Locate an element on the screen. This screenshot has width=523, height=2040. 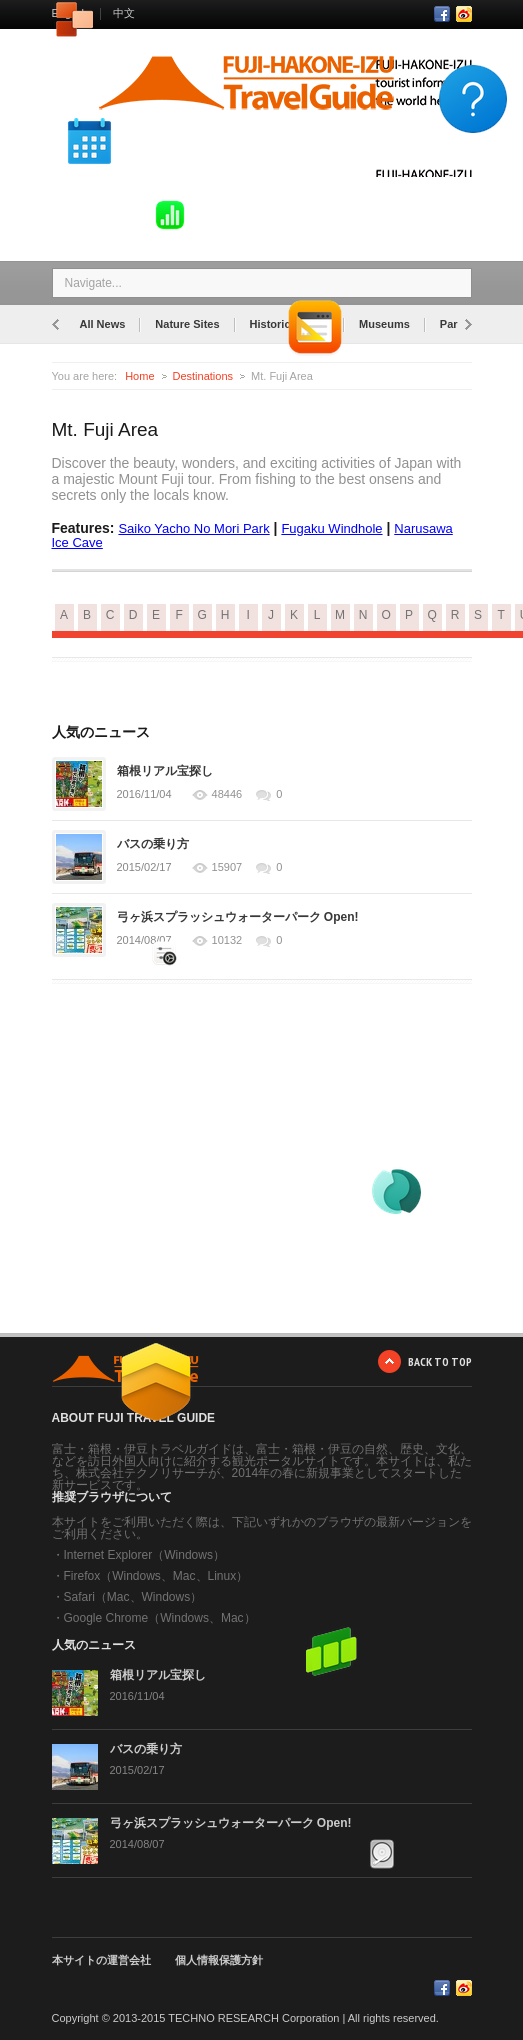
open microsoft power automate is located at coordinates (73, 19).